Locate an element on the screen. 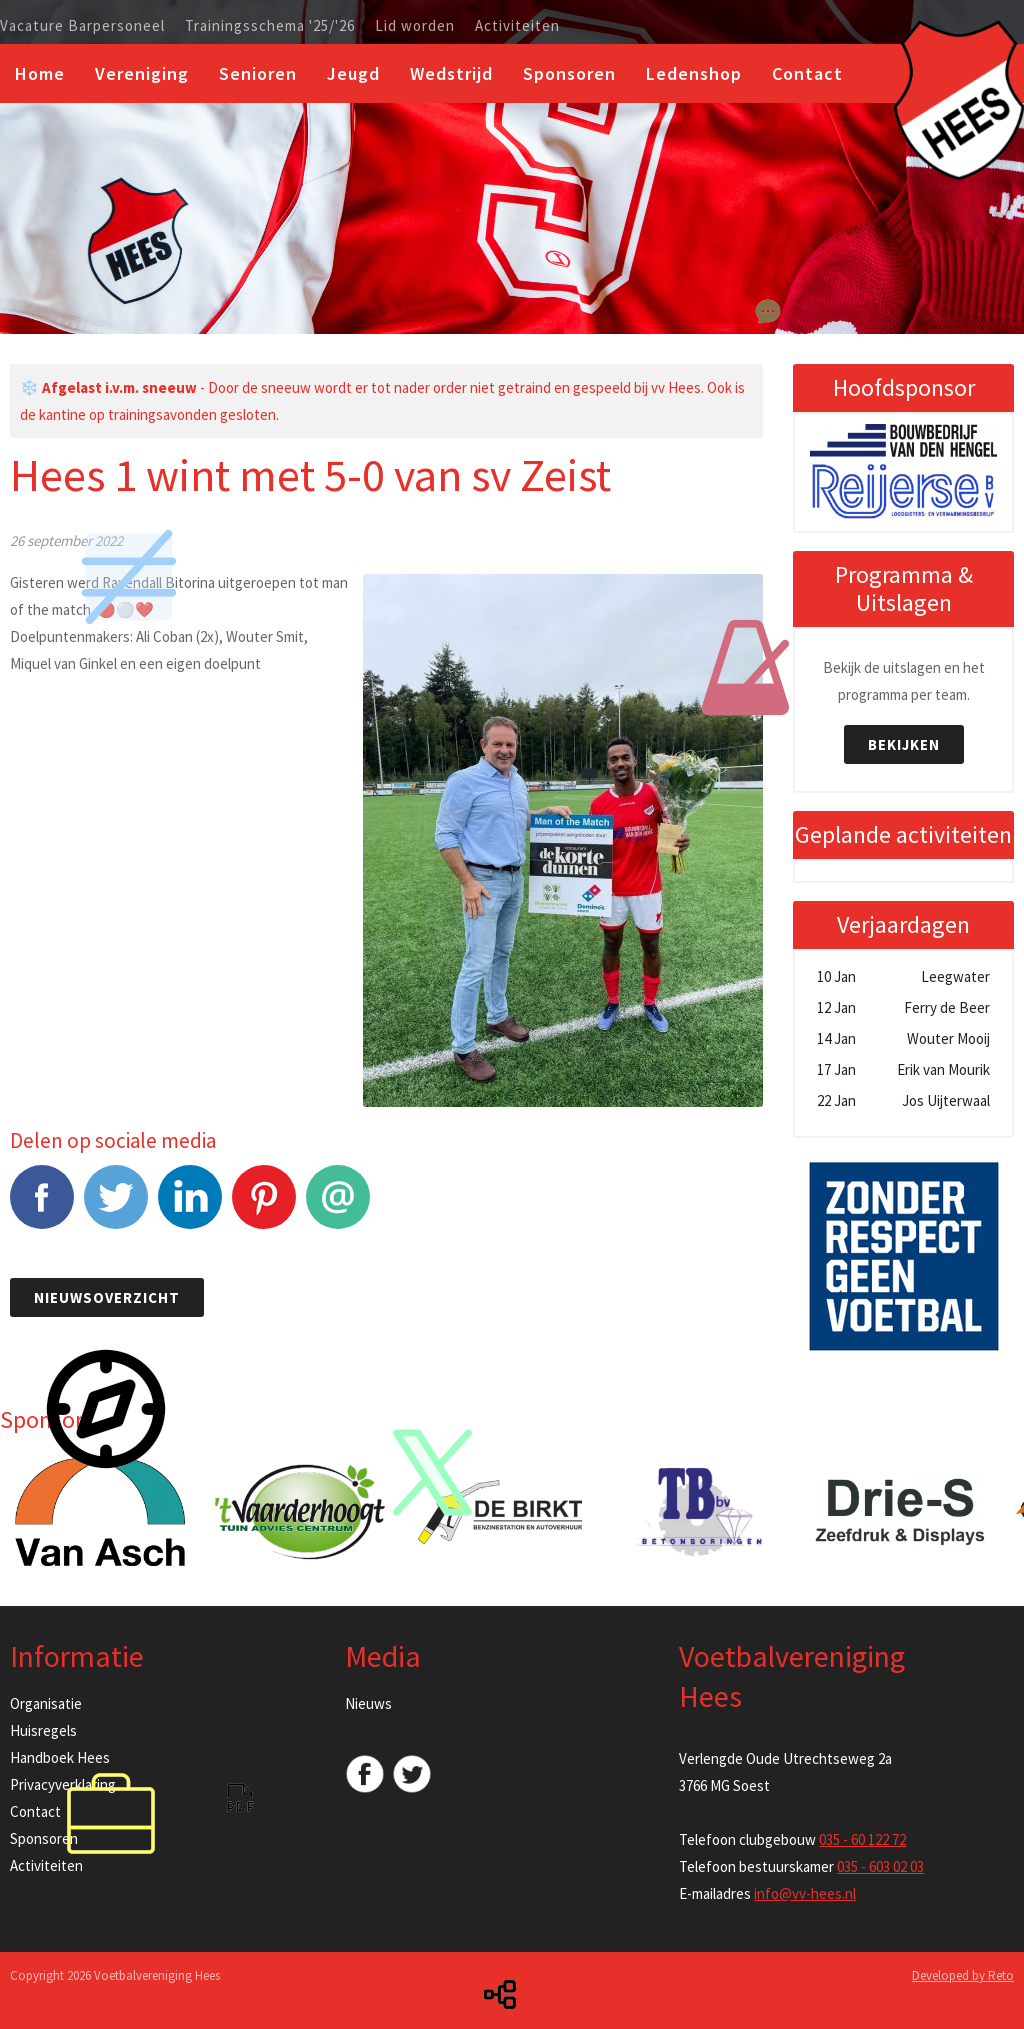 The height and width of the screenshot is (2029, 1024). view or open a PDF document is located at coordinates (240, 1799).